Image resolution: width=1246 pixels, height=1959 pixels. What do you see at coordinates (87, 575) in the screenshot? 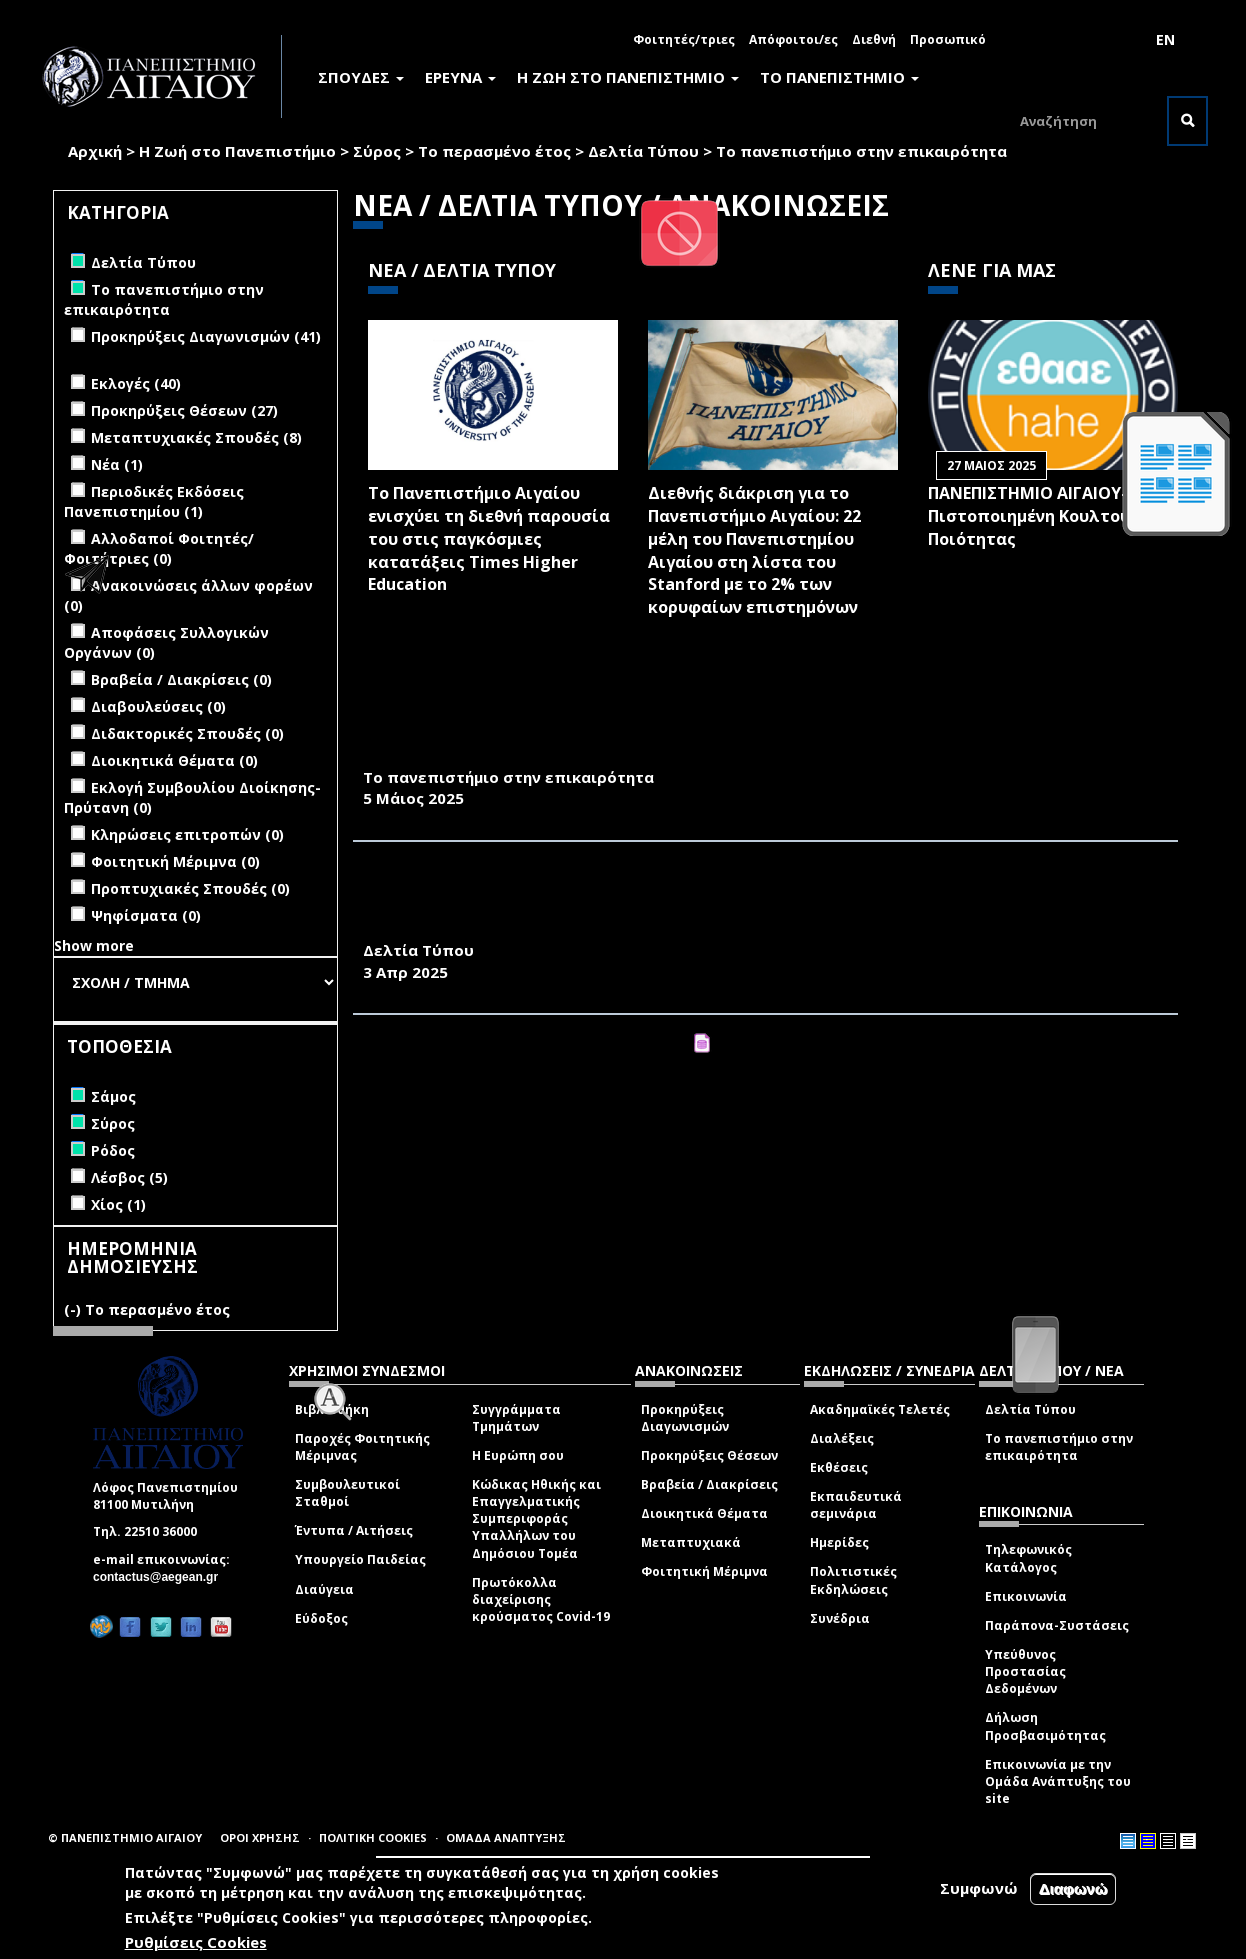
I see `view sent messages folder` at bounding box center [87, 575].